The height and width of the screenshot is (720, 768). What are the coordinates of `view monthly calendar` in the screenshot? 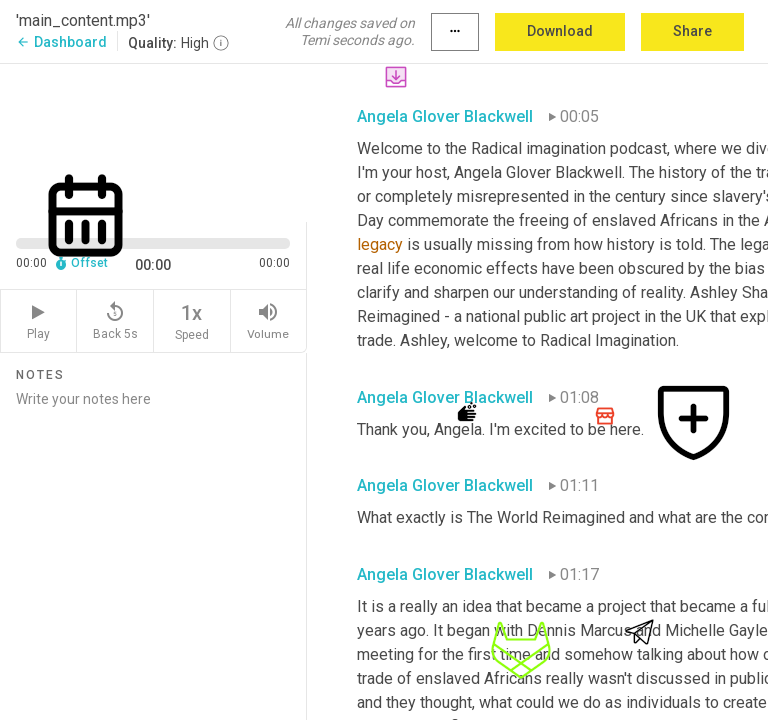 It's located at (85, 215).